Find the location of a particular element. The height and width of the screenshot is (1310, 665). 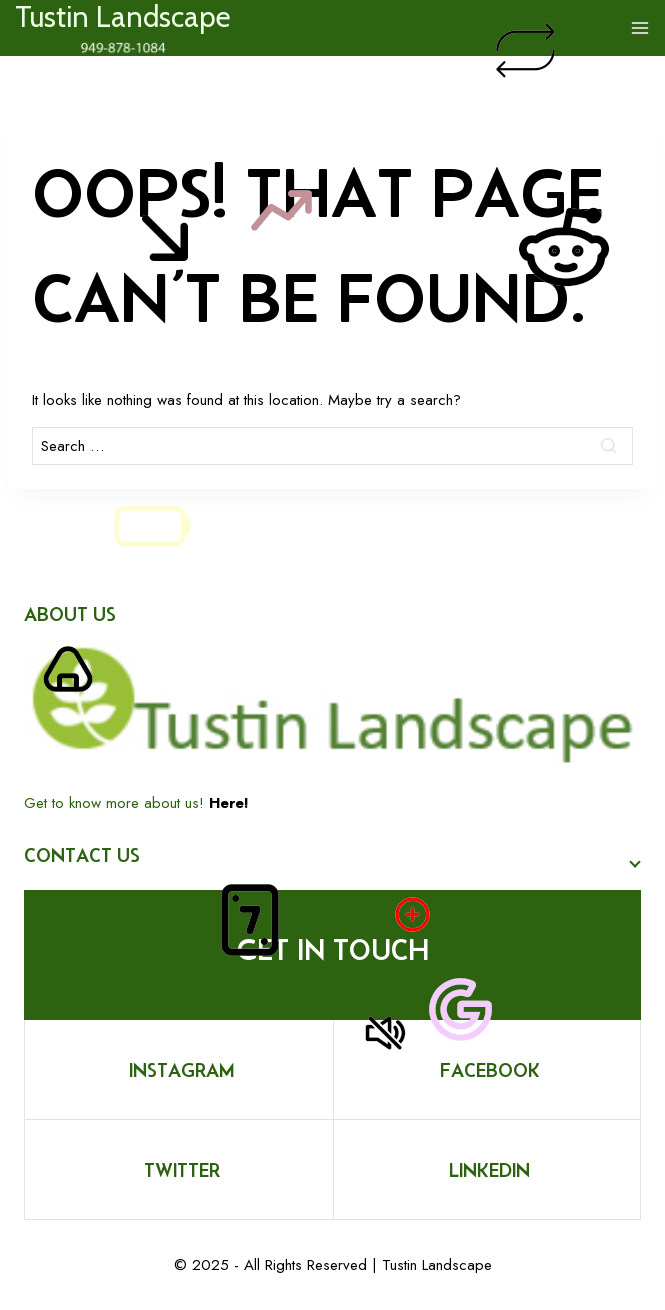

view trending or popular content is located at coordinates (281, 210).